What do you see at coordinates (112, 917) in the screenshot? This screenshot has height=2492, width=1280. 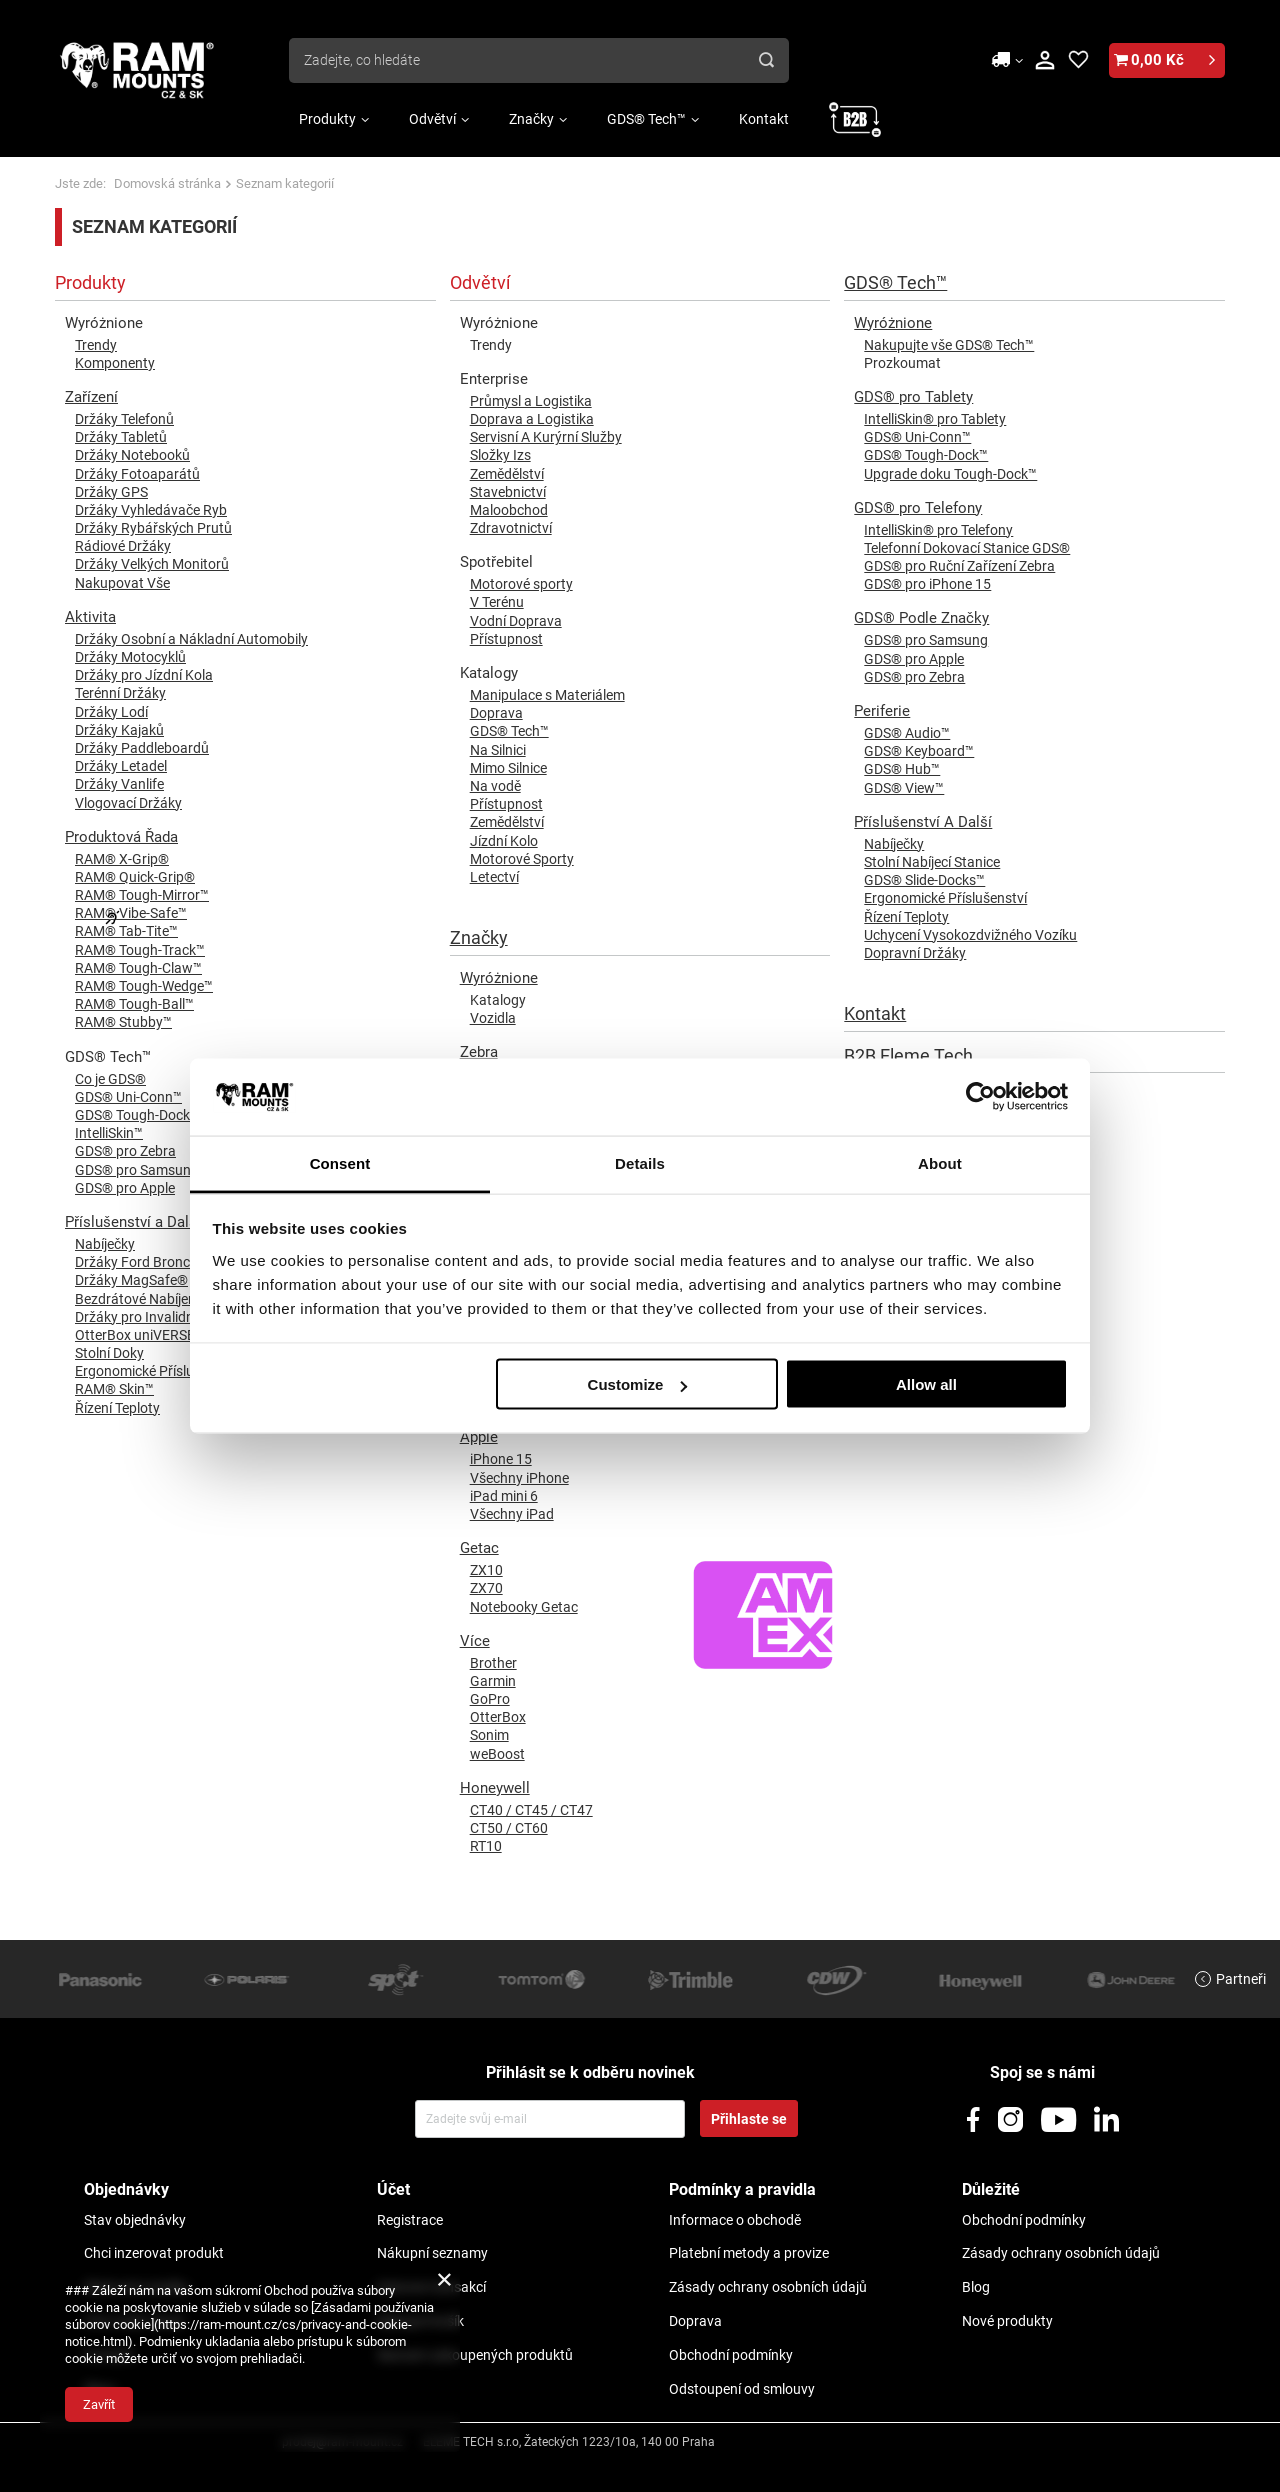 I see `indicates hearing impairment or deaf accessibility` at bounding box center [112, 917].